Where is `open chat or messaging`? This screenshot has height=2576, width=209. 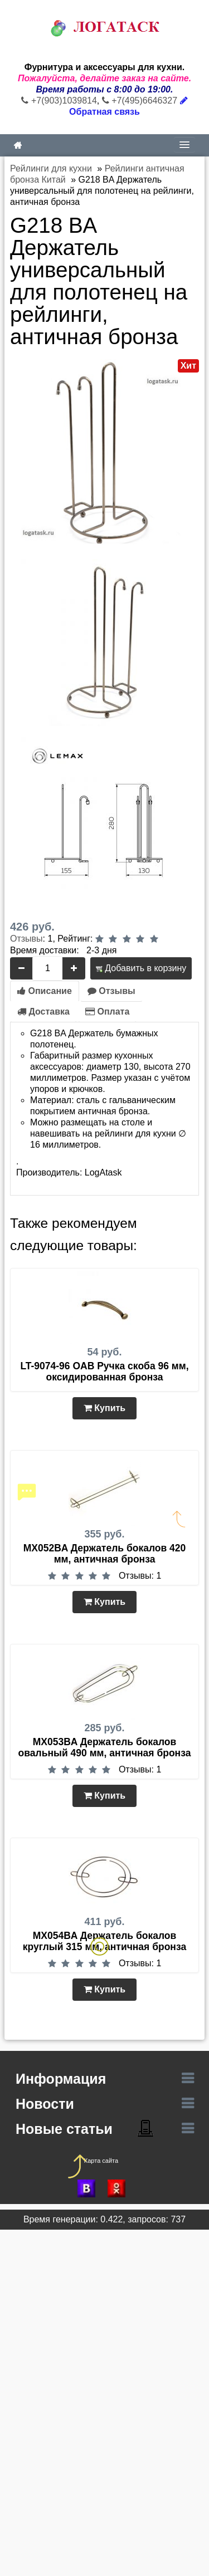
open chat or messaging is located at coordinates (27, 1491).